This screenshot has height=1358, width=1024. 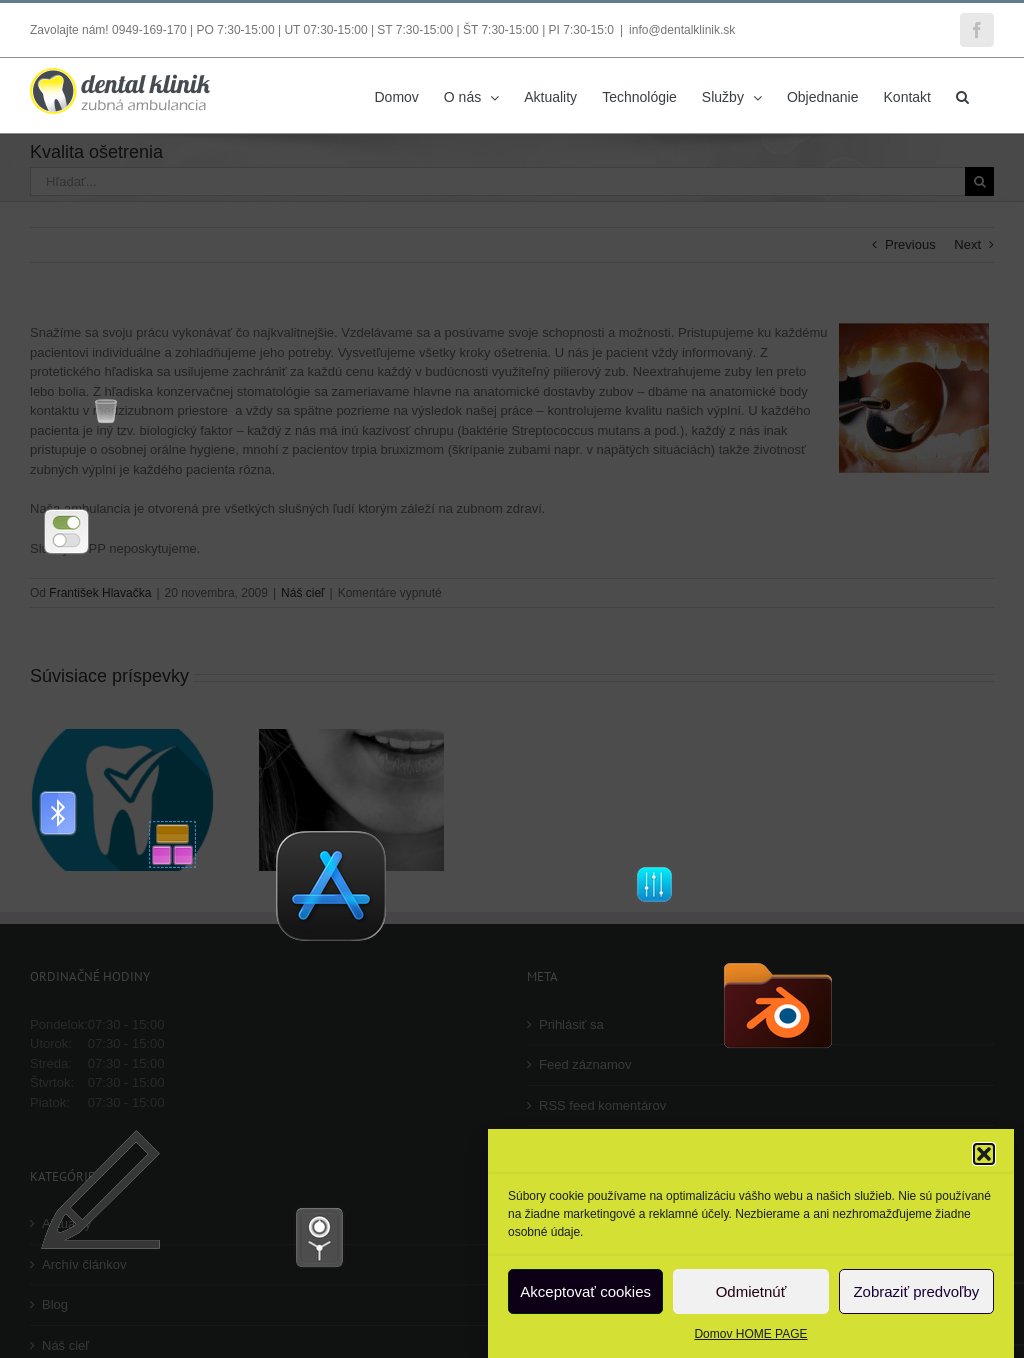 What do you see at coordinates (58, 813) in the screenshot?
I see `access bluetooth settings` at bounding box center [58, 813].